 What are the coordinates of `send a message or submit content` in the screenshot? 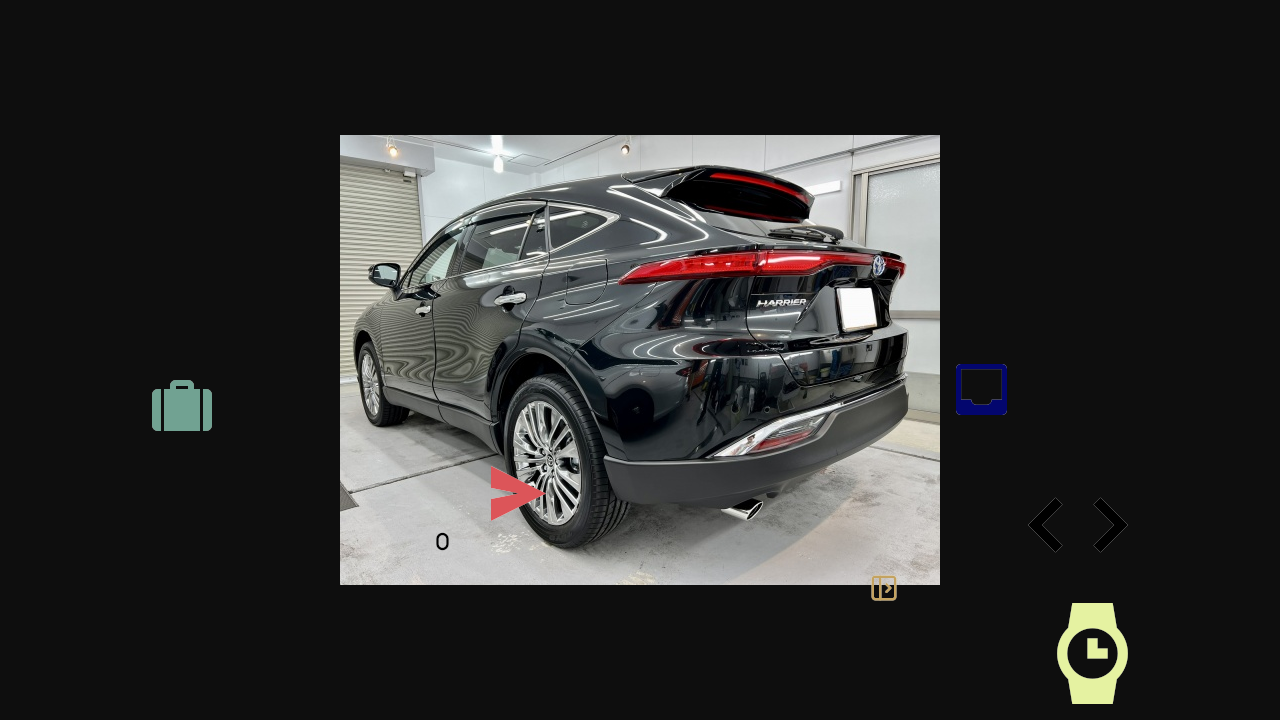 It's located at (518, 493).